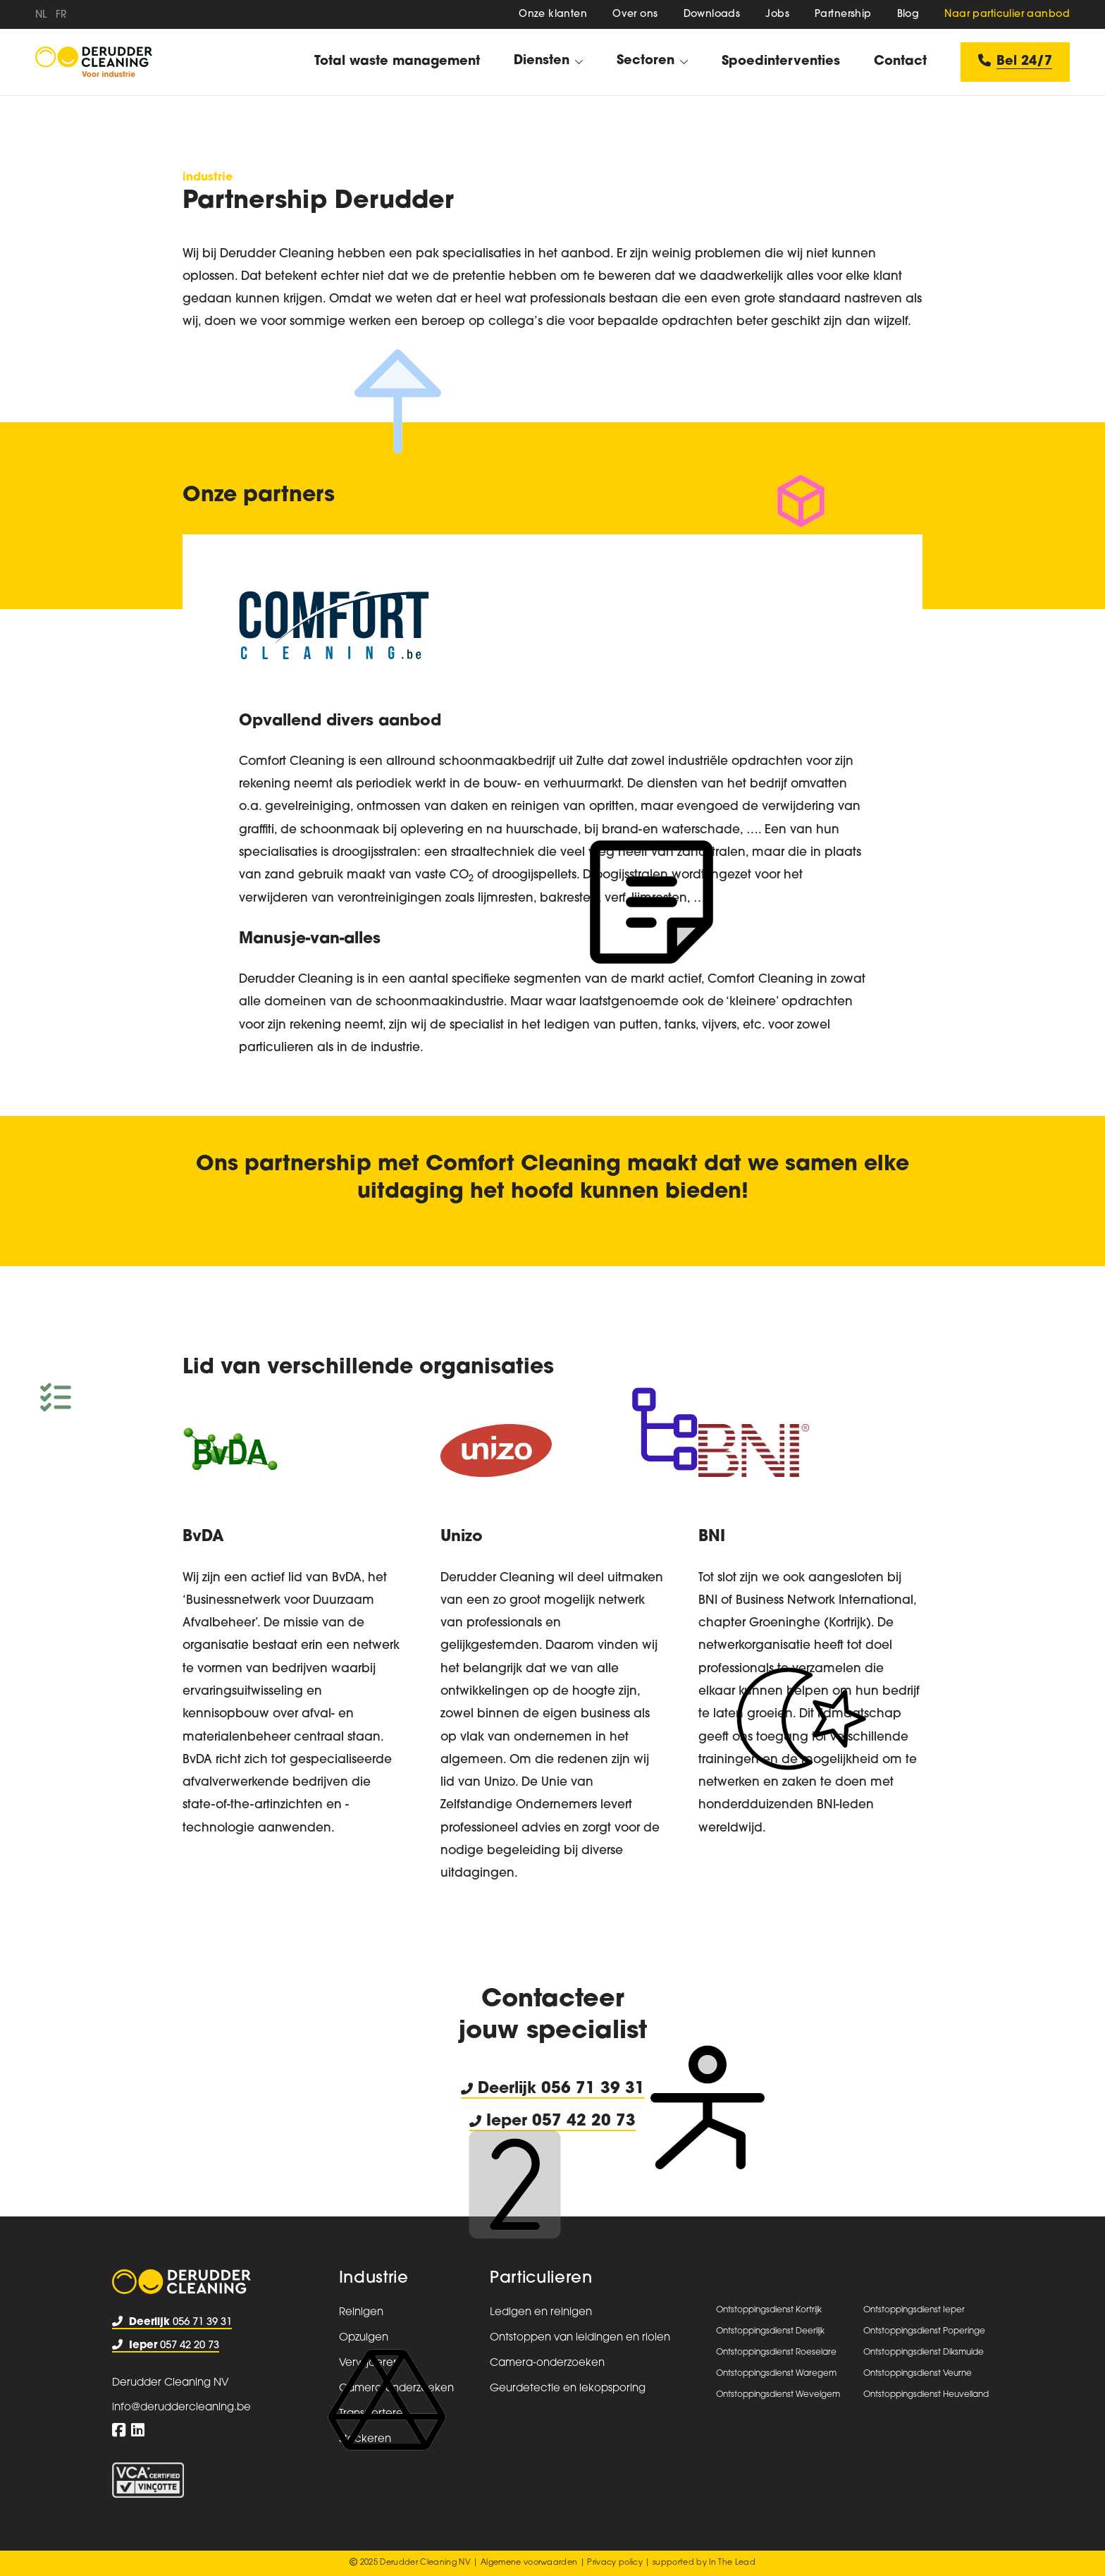  Describe the element at coordinates (801, 501) in the screenshot. I see `view package or shipment details` at that location.